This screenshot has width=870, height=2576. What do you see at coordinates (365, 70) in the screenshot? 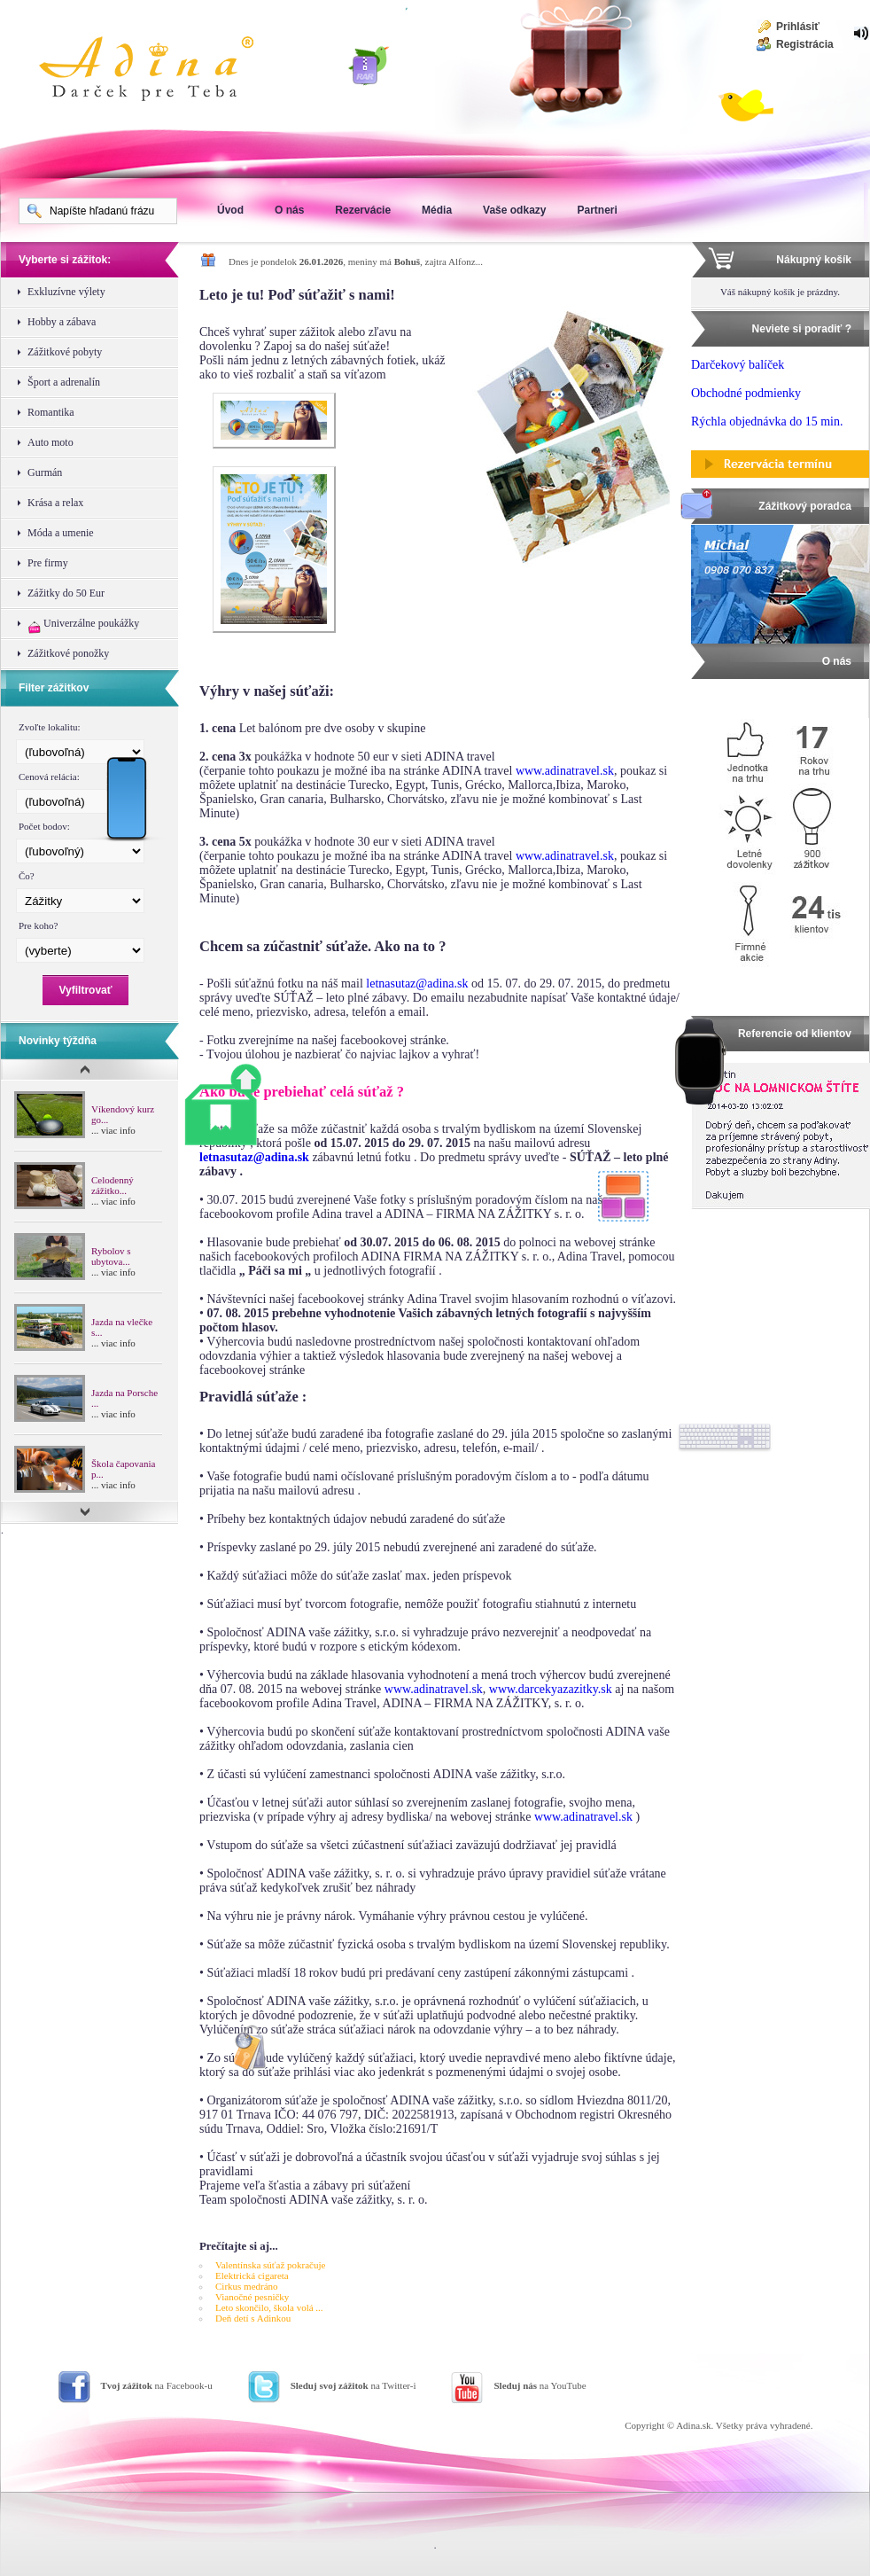
I see `a compressed RAR archive file` at bounding box center [365, 70].